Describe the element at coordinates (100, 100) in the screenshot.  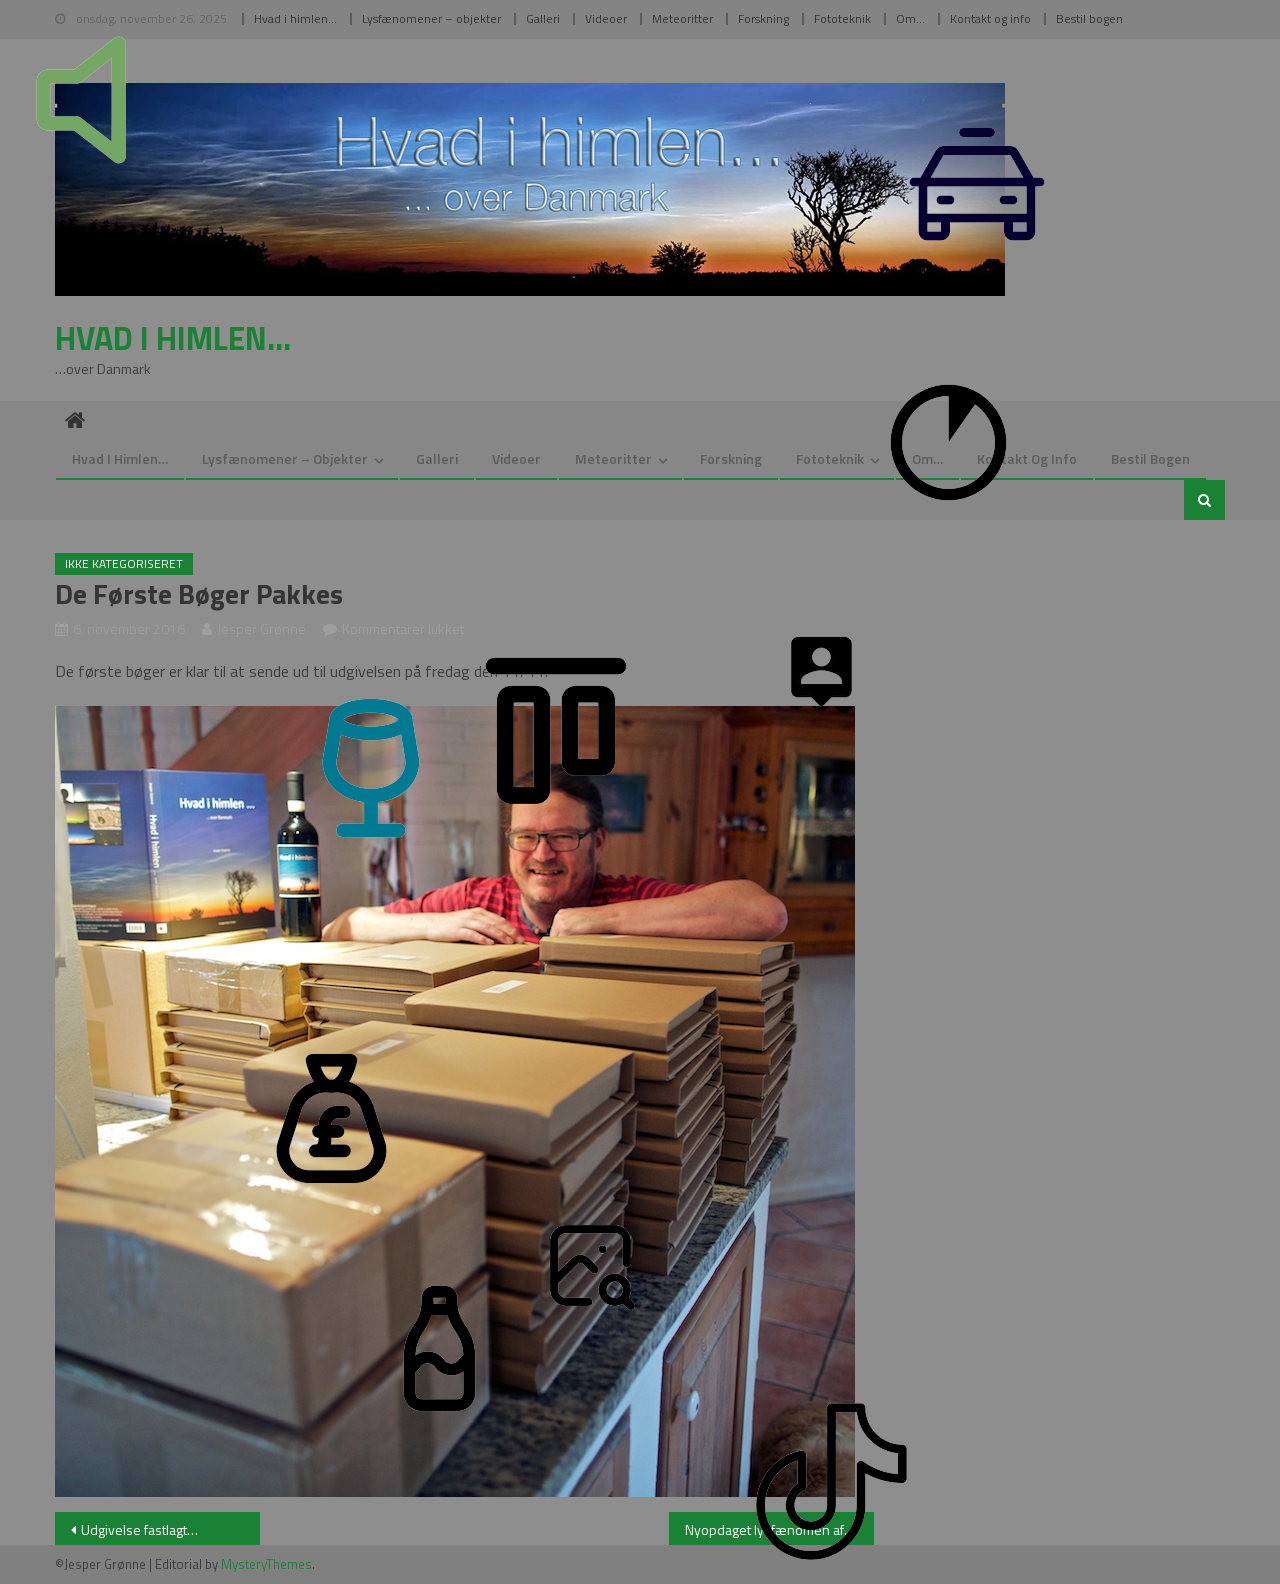
I see `speaker with no audio output` at that location.